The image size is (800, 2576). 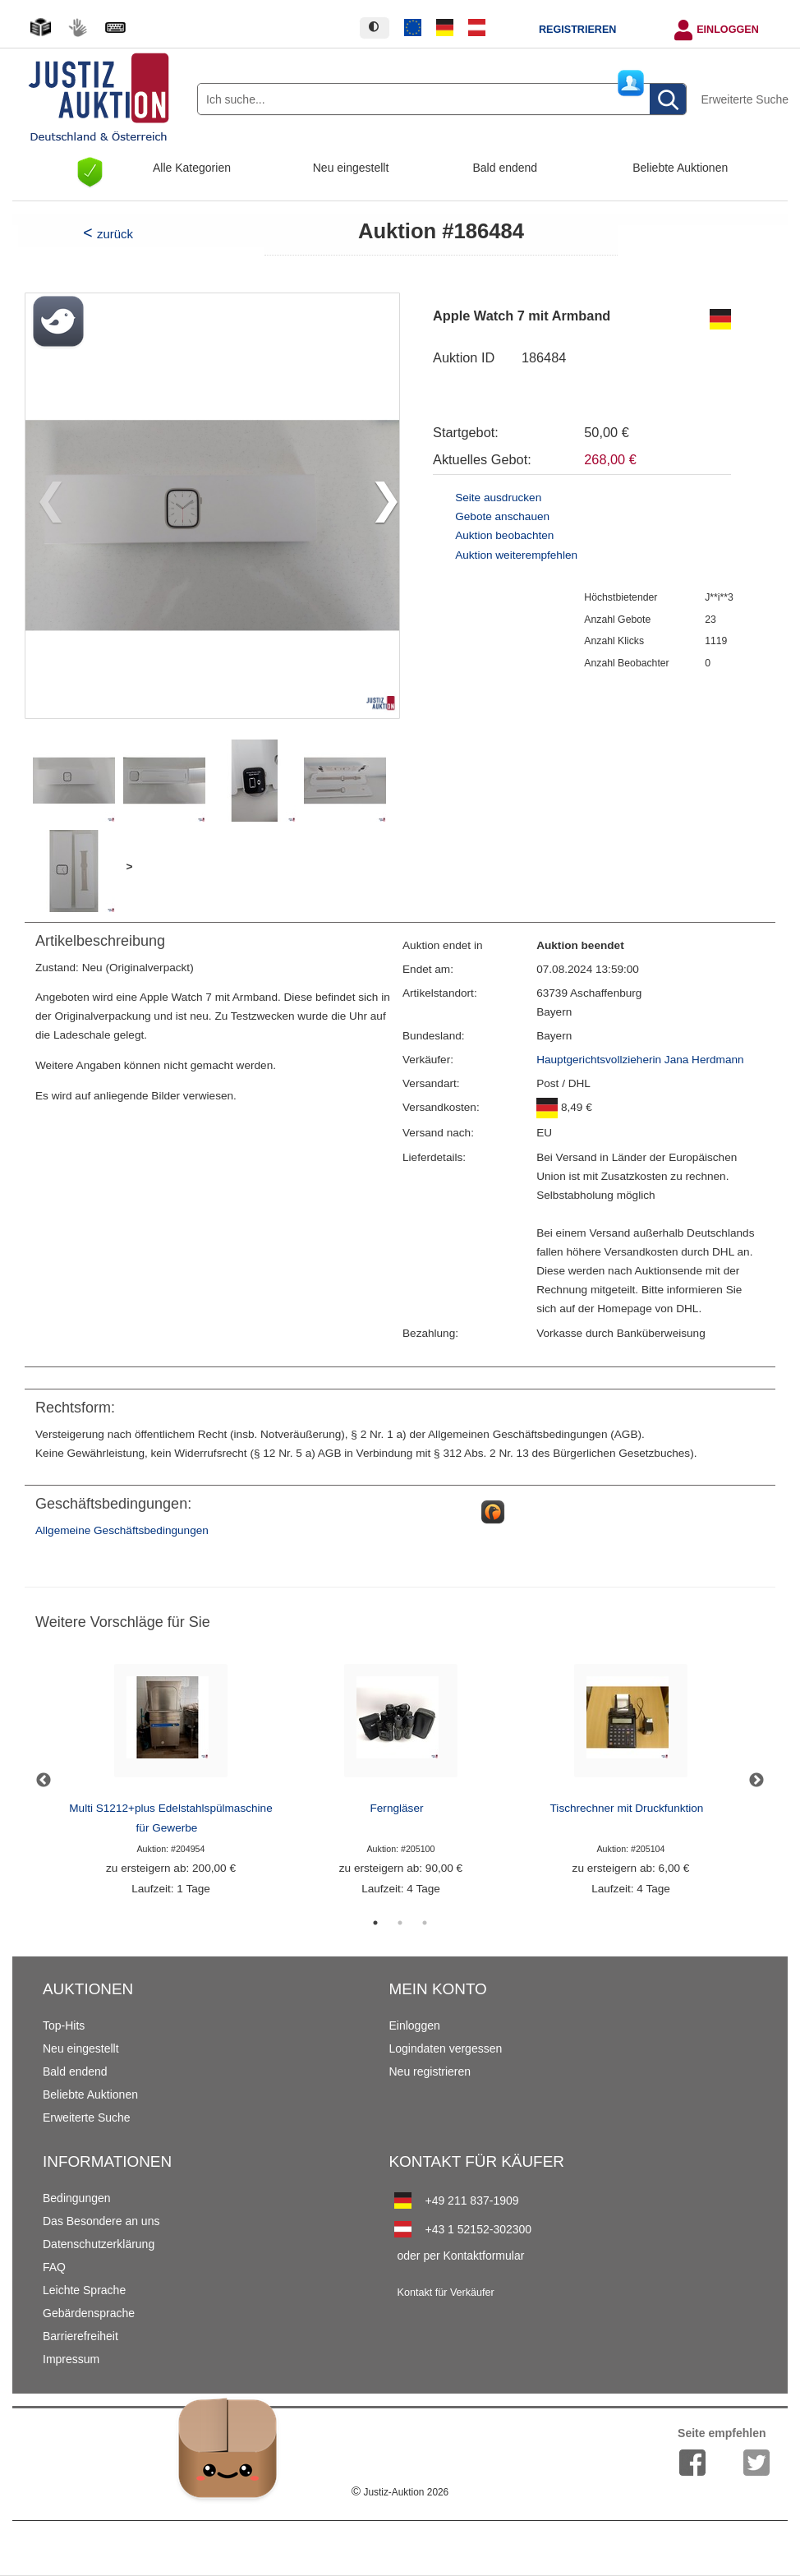 What do you see at coordinates (631, 83) in the screenshot?
I see `access contacts or user directory` at bounding box center [631, 83].